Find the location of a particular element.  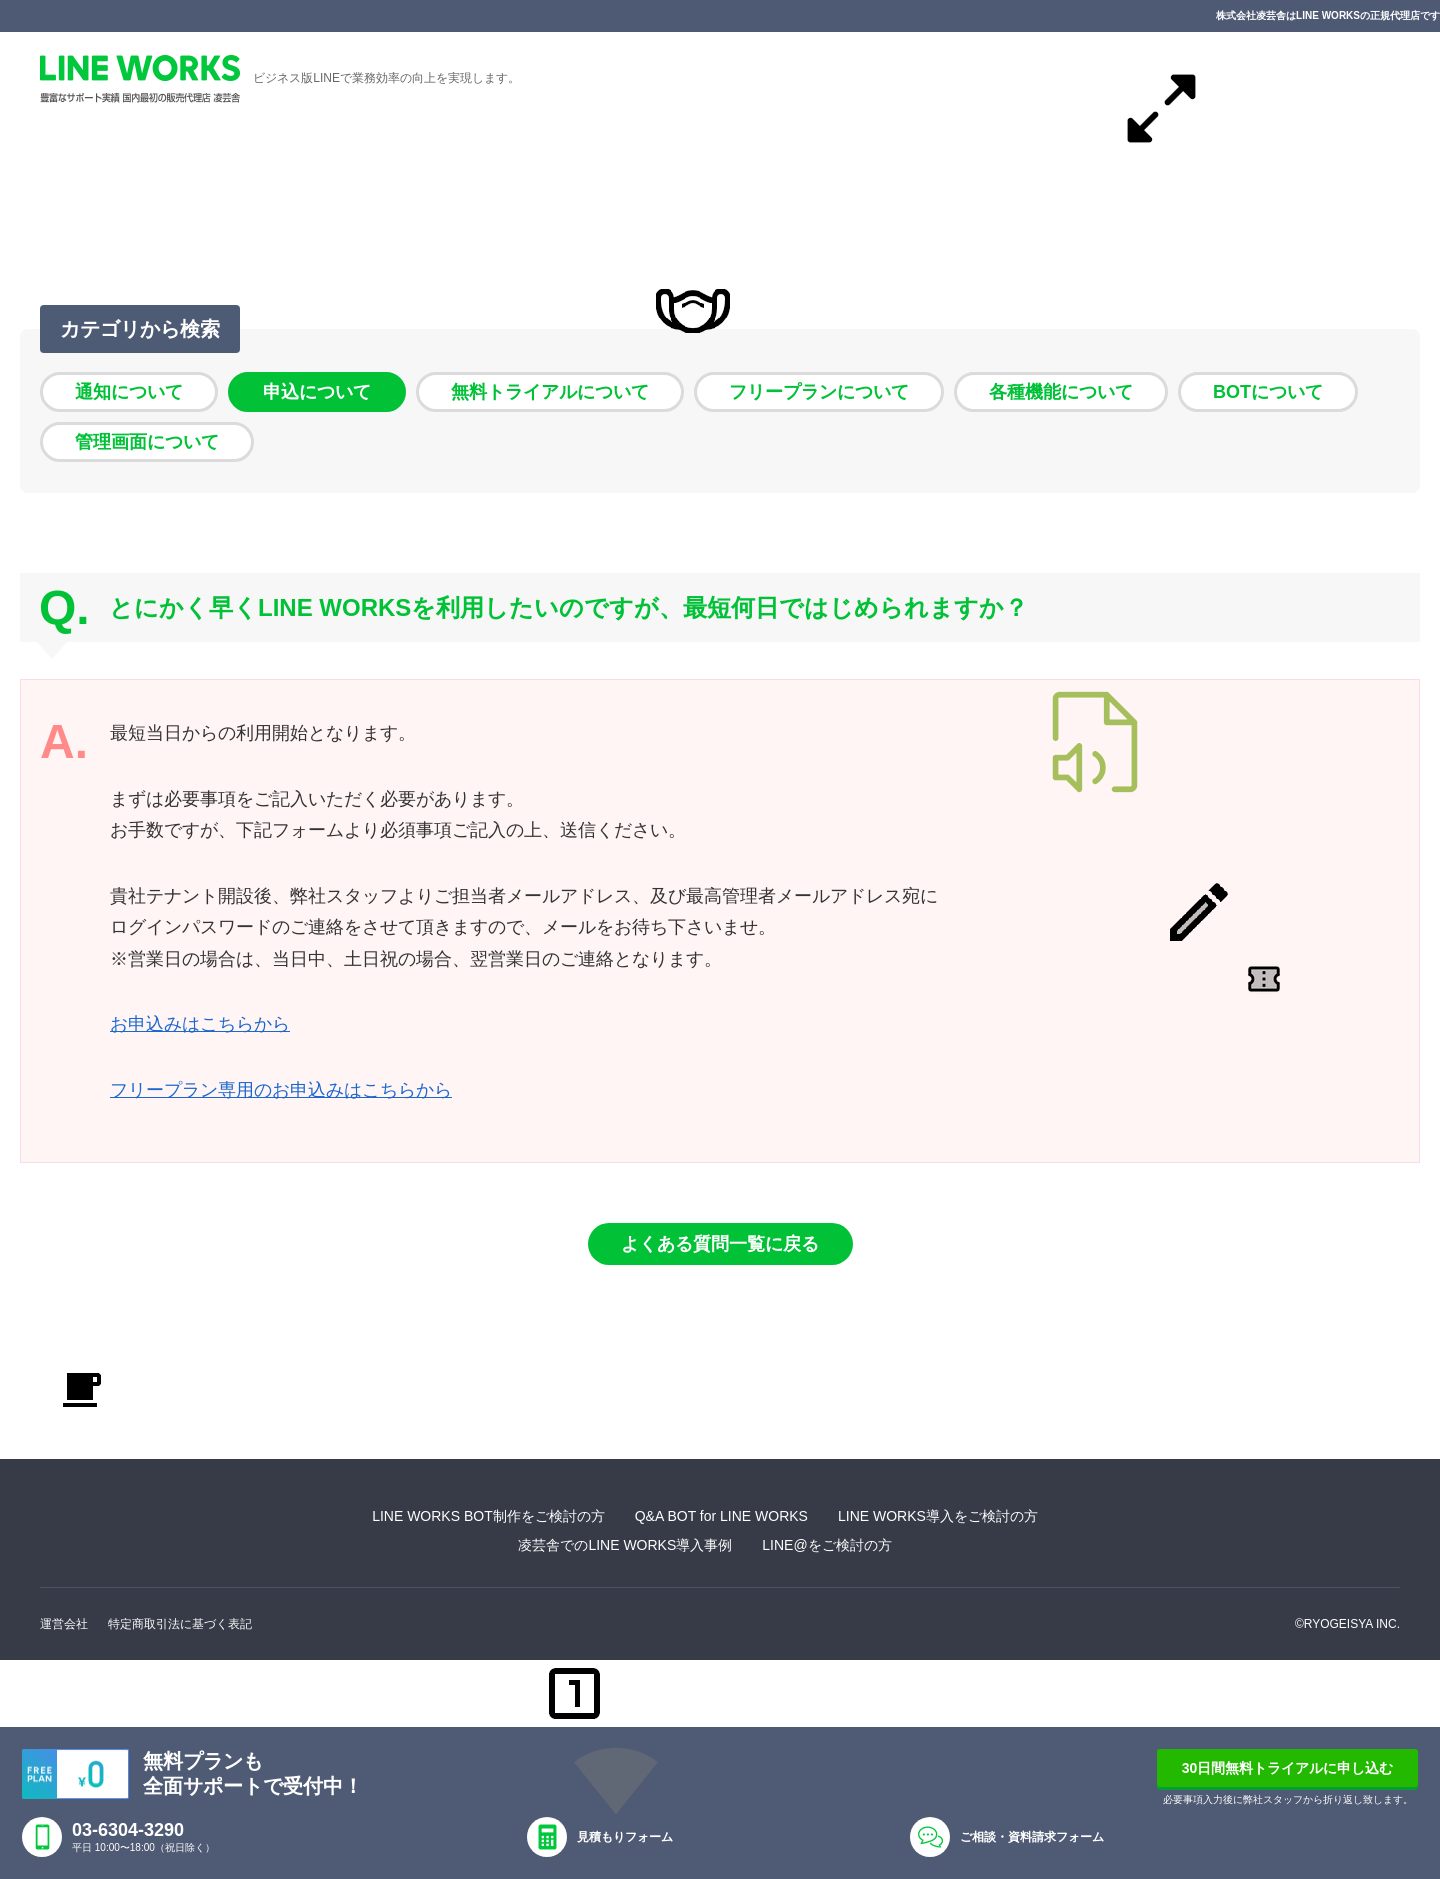

edit or modify content is located at coordinates (1199, 912).